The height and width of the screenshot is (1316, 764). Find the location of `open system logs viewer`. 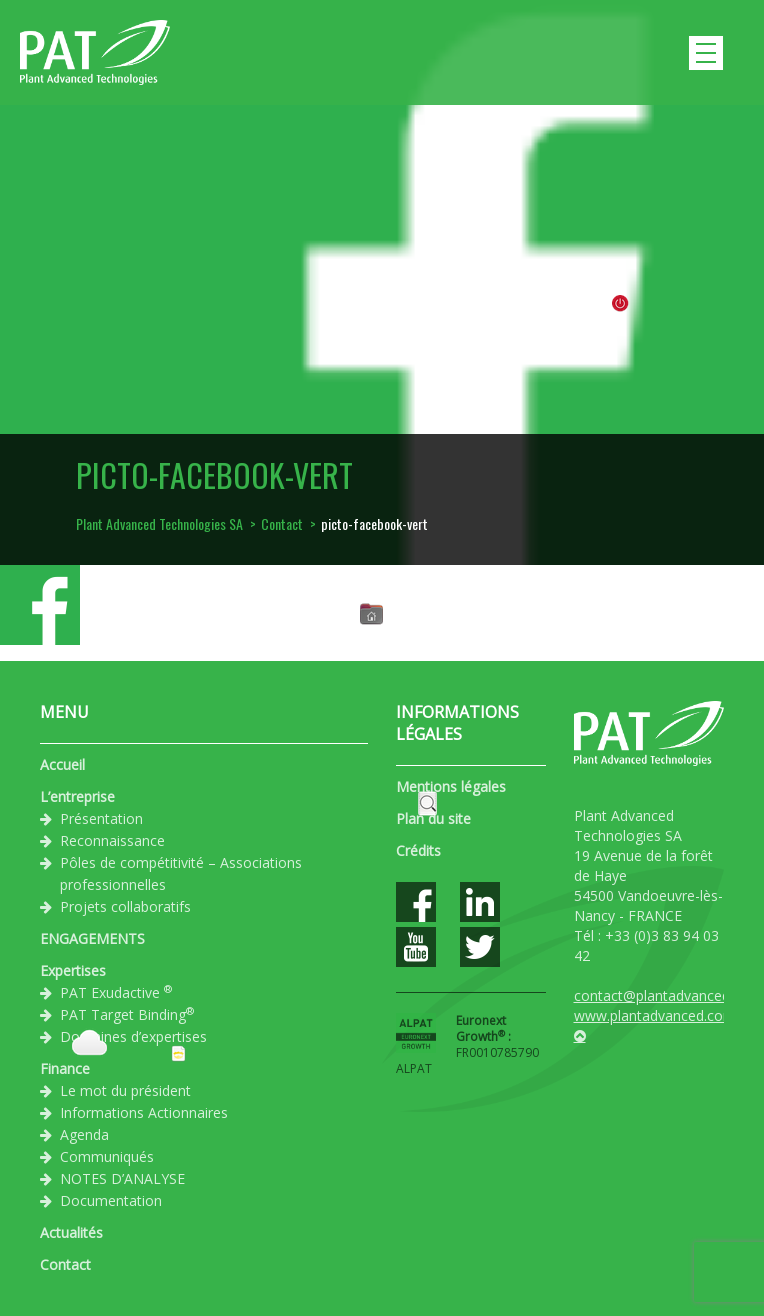

open system logs viewer is located at coordinates (427, 803).